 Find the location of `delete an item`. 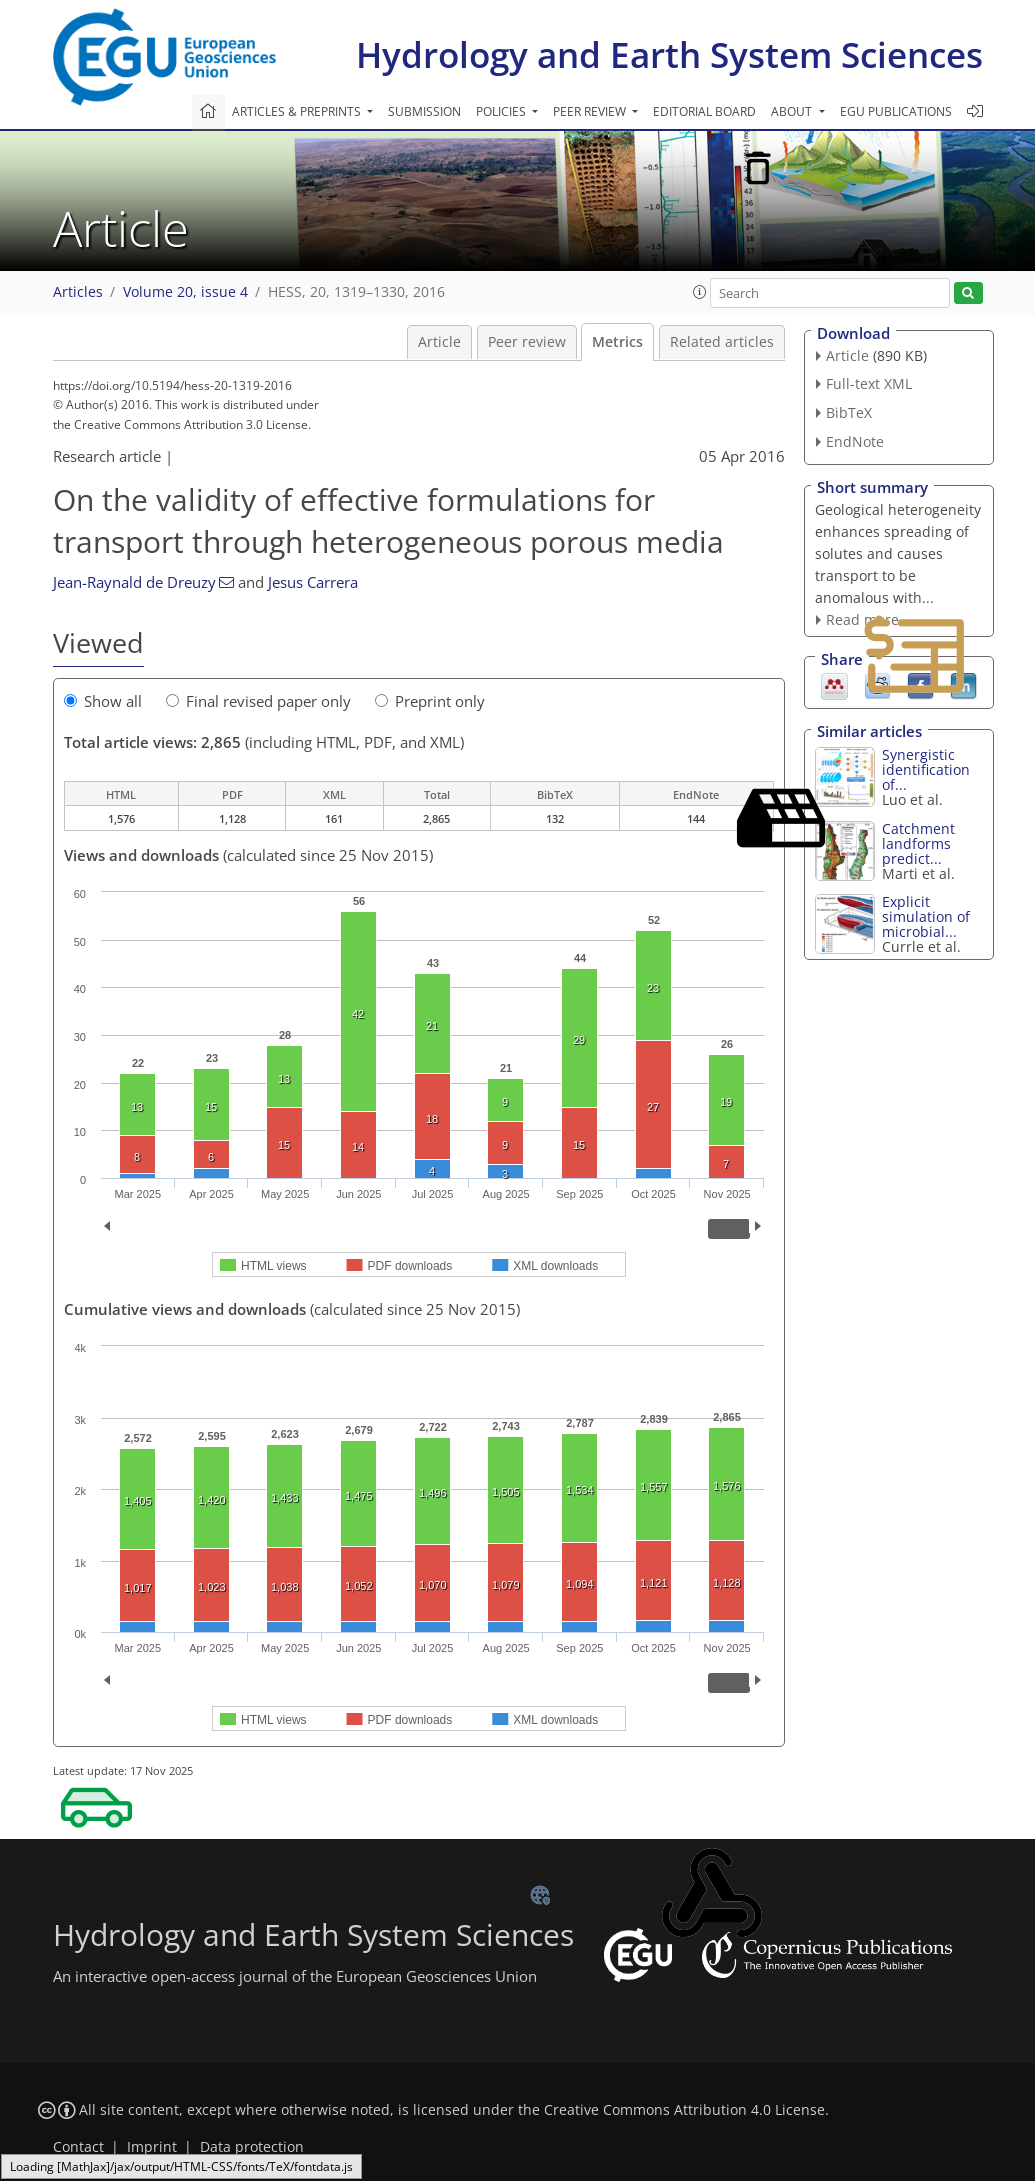

delete an item is located at coordinates (758, 168).